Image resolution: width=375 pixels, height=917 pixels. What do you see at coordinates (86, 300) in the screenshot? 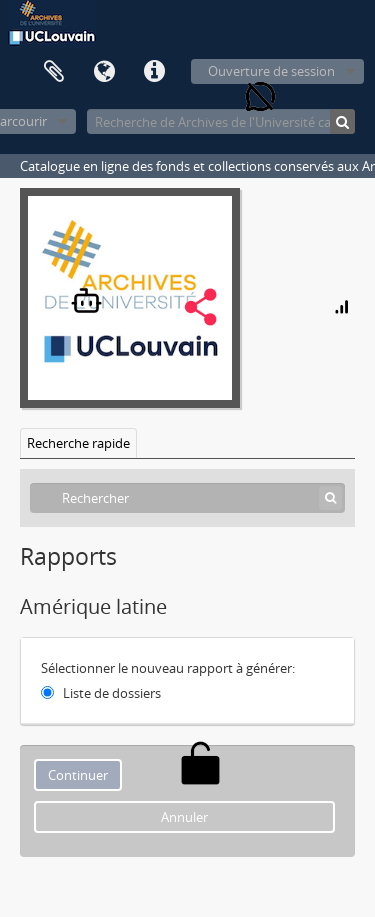
I see `access chatbot or AI assistant` at bounding box center [86, 300].